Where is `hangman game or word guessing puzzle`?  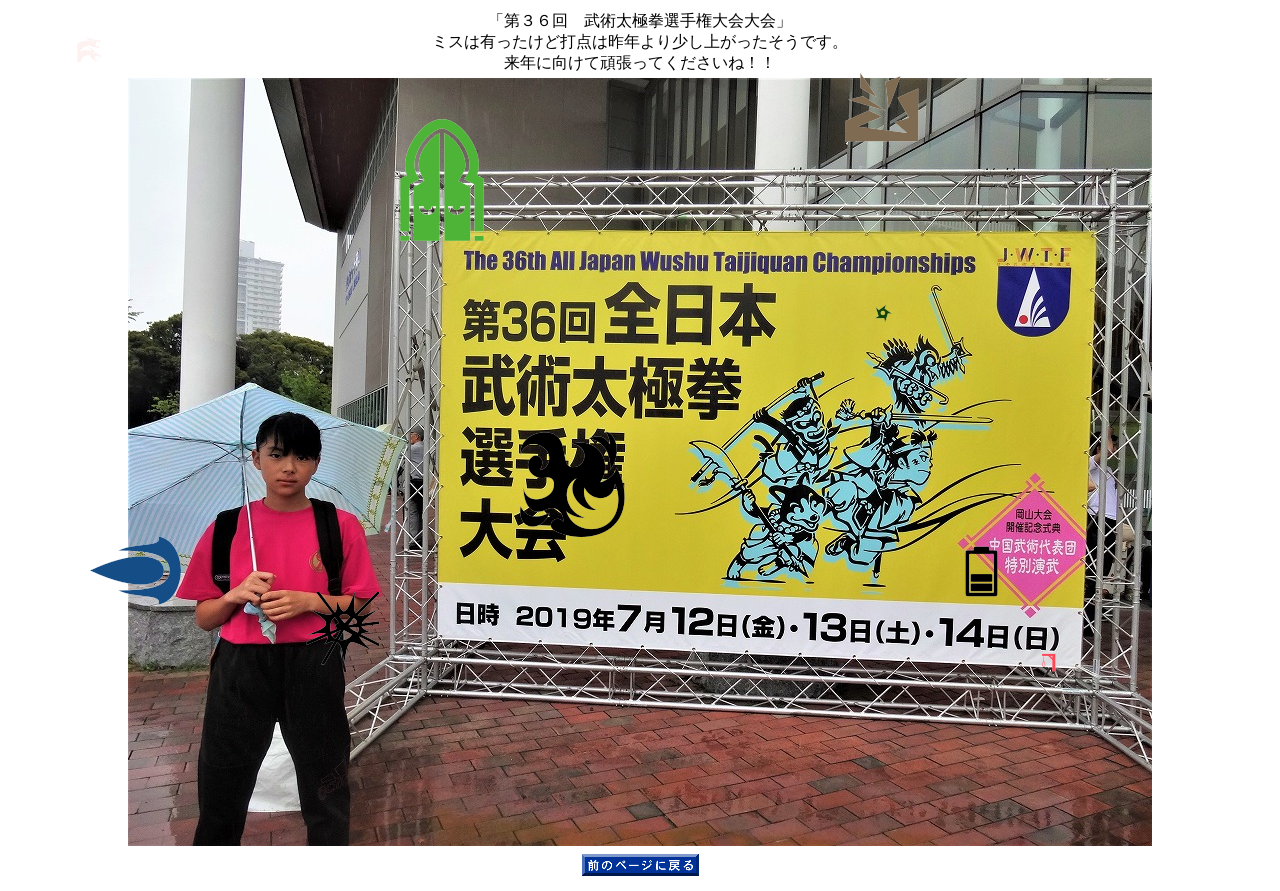 hangman game or word guessing puzzle is located at coordinates (1048, 662).